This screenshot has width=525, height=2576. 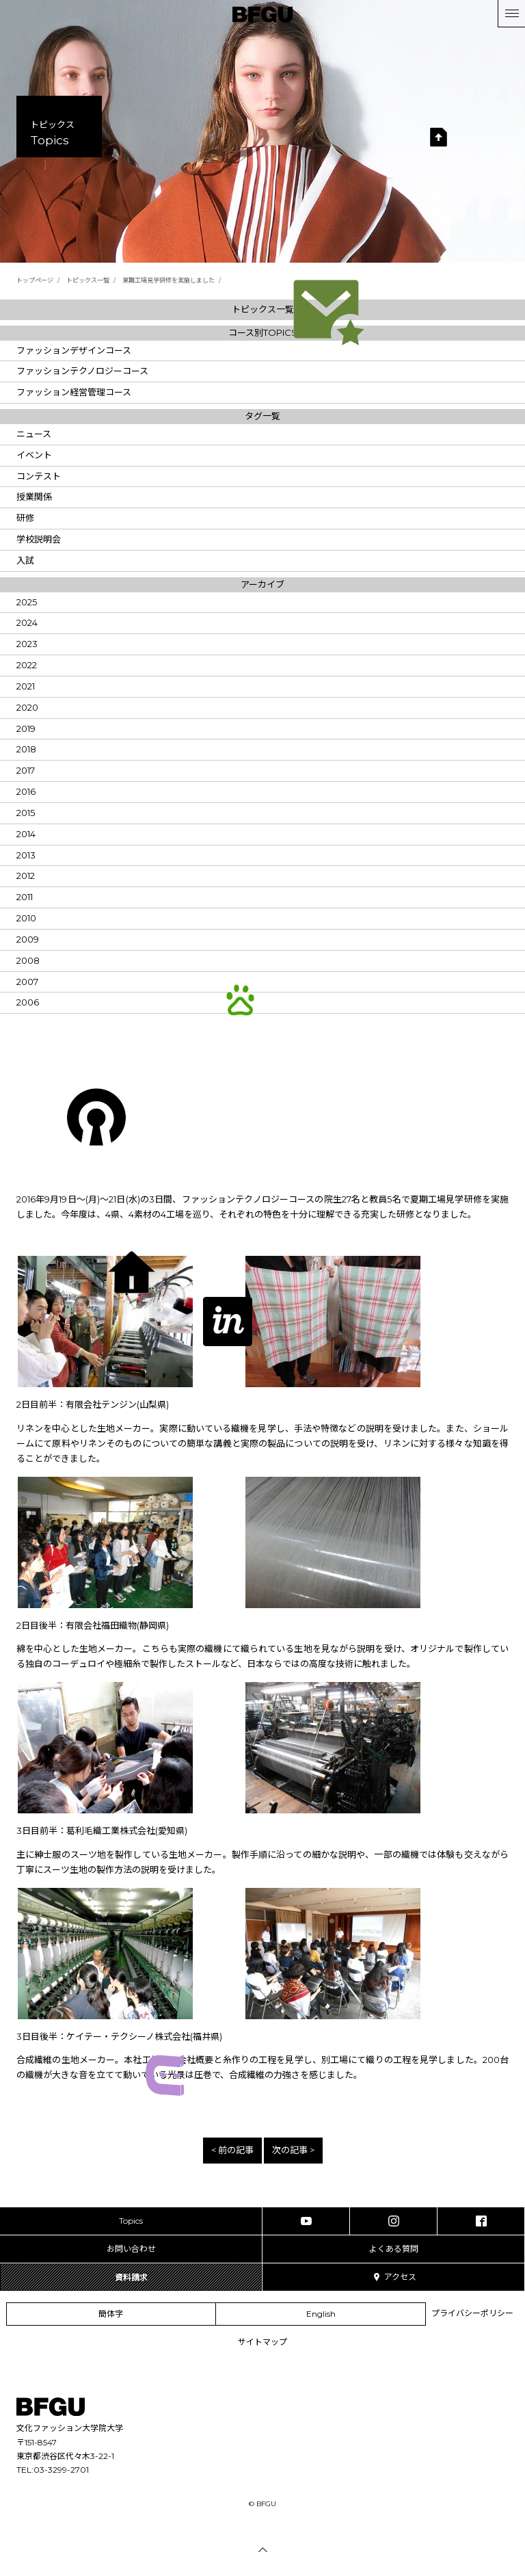 What do you see at coordinates (165, 2075) in the screenshot?
I see `coding ninjas brand logo` at bounding box center [165, 2075].